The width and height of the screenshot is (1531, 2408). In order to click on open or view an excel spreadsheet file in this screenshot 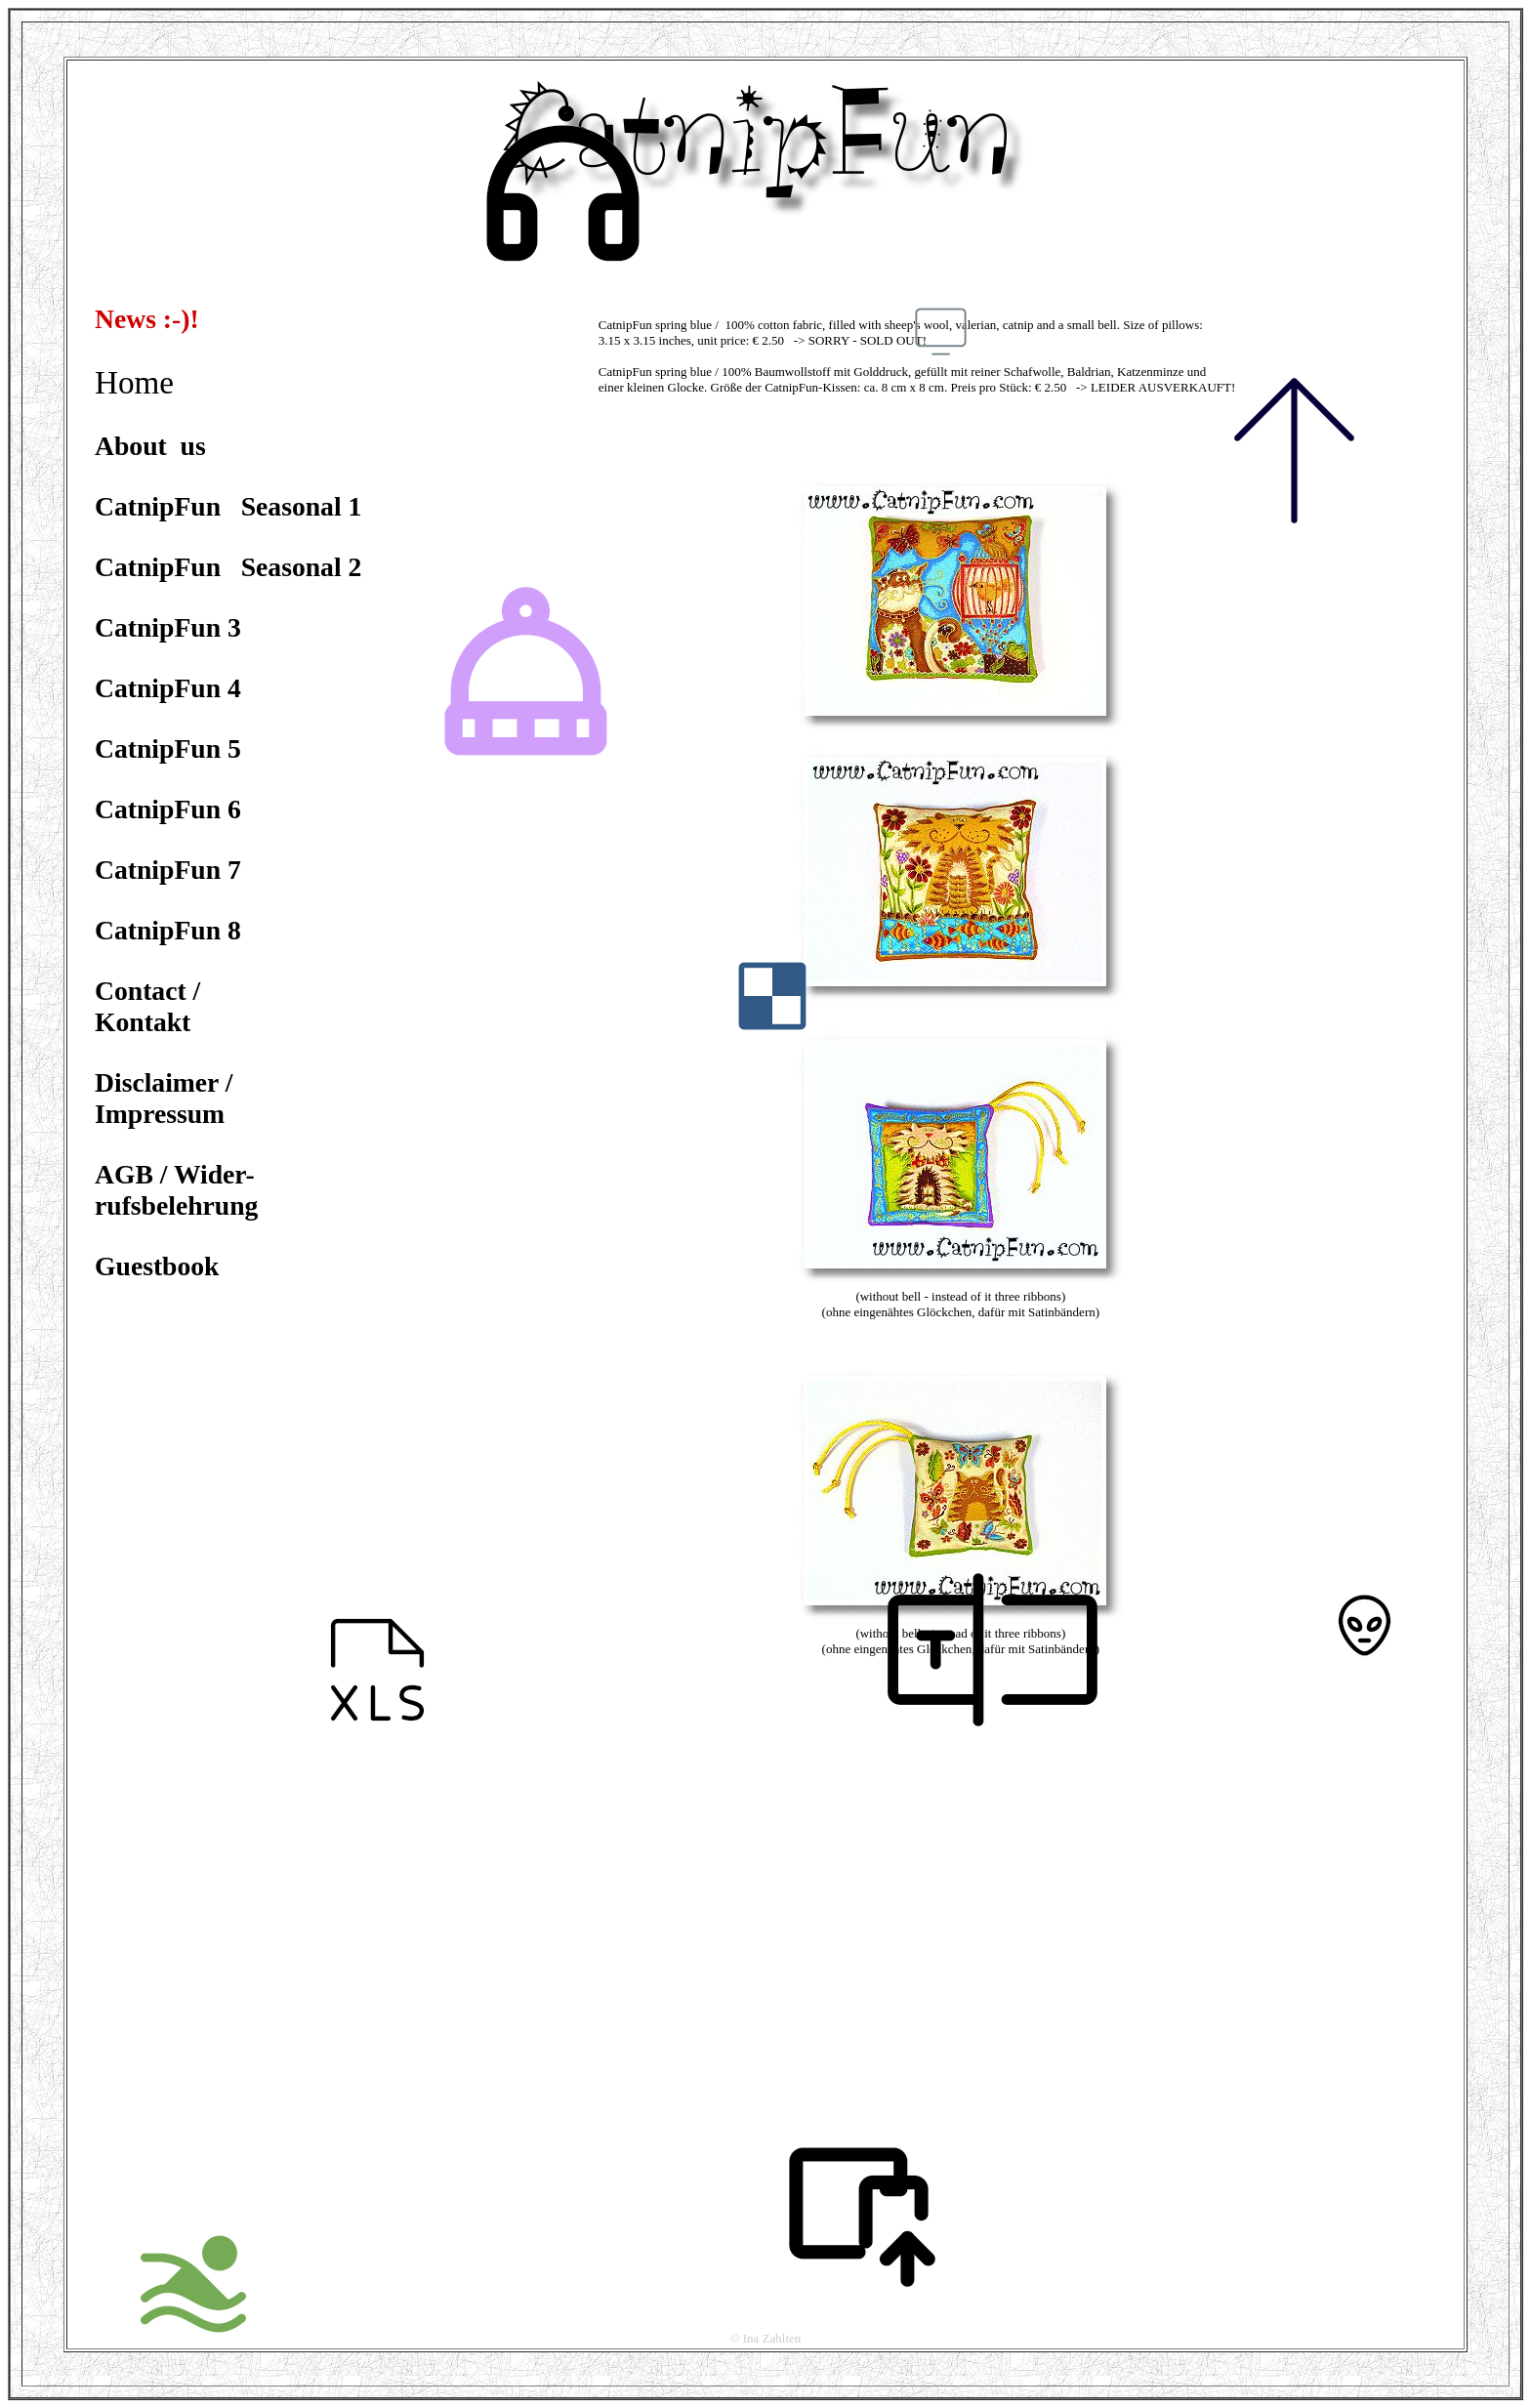, I will do `click(377, 1674)`.